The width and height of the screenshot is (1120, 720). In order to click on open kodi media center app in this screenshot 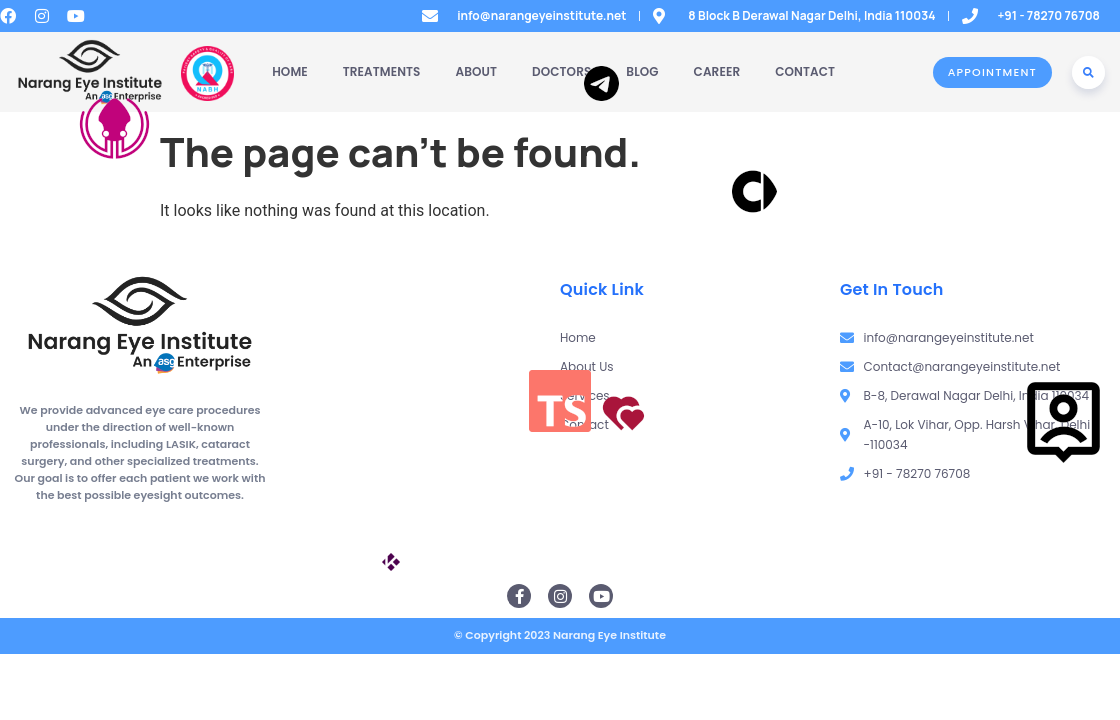, I will do `click(391, 562)`.